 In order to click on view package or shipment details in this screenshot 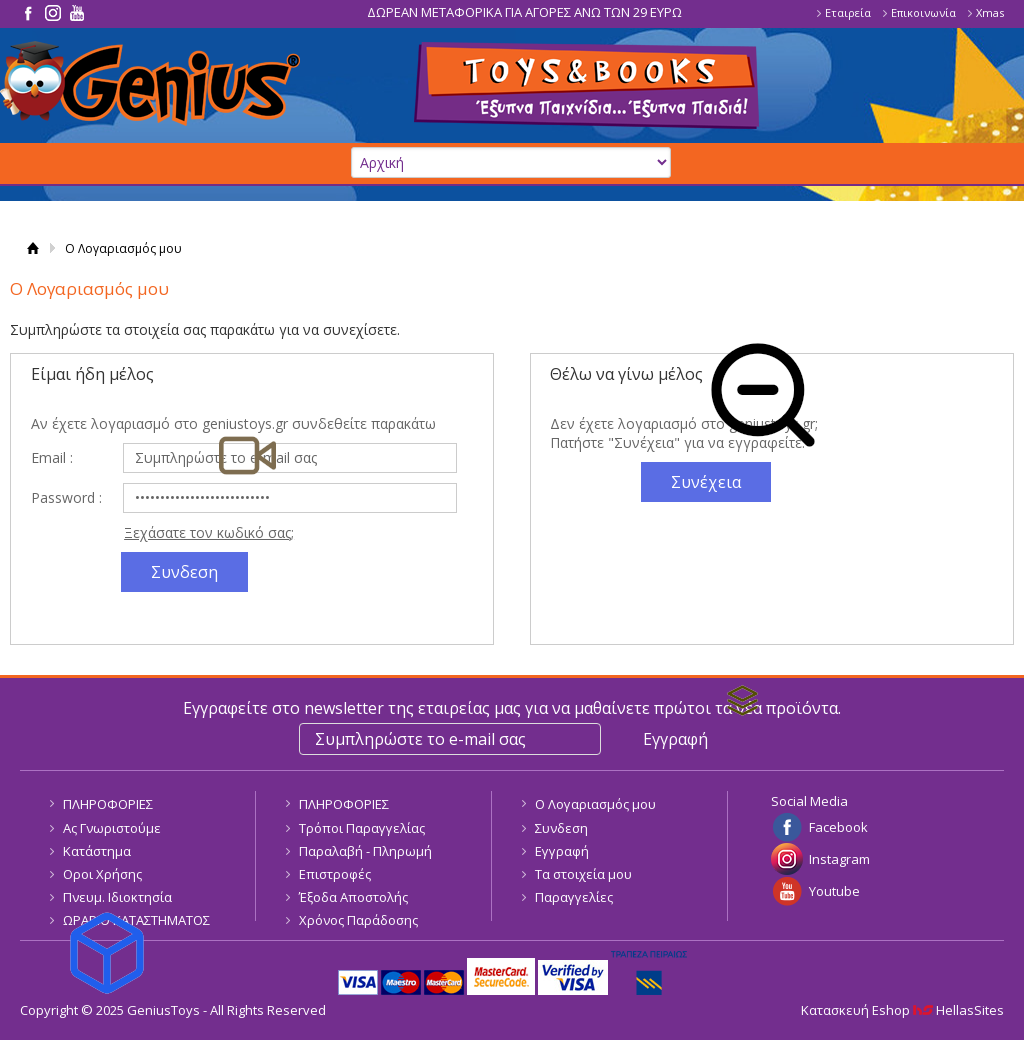, I will do `click(107, 953)`.